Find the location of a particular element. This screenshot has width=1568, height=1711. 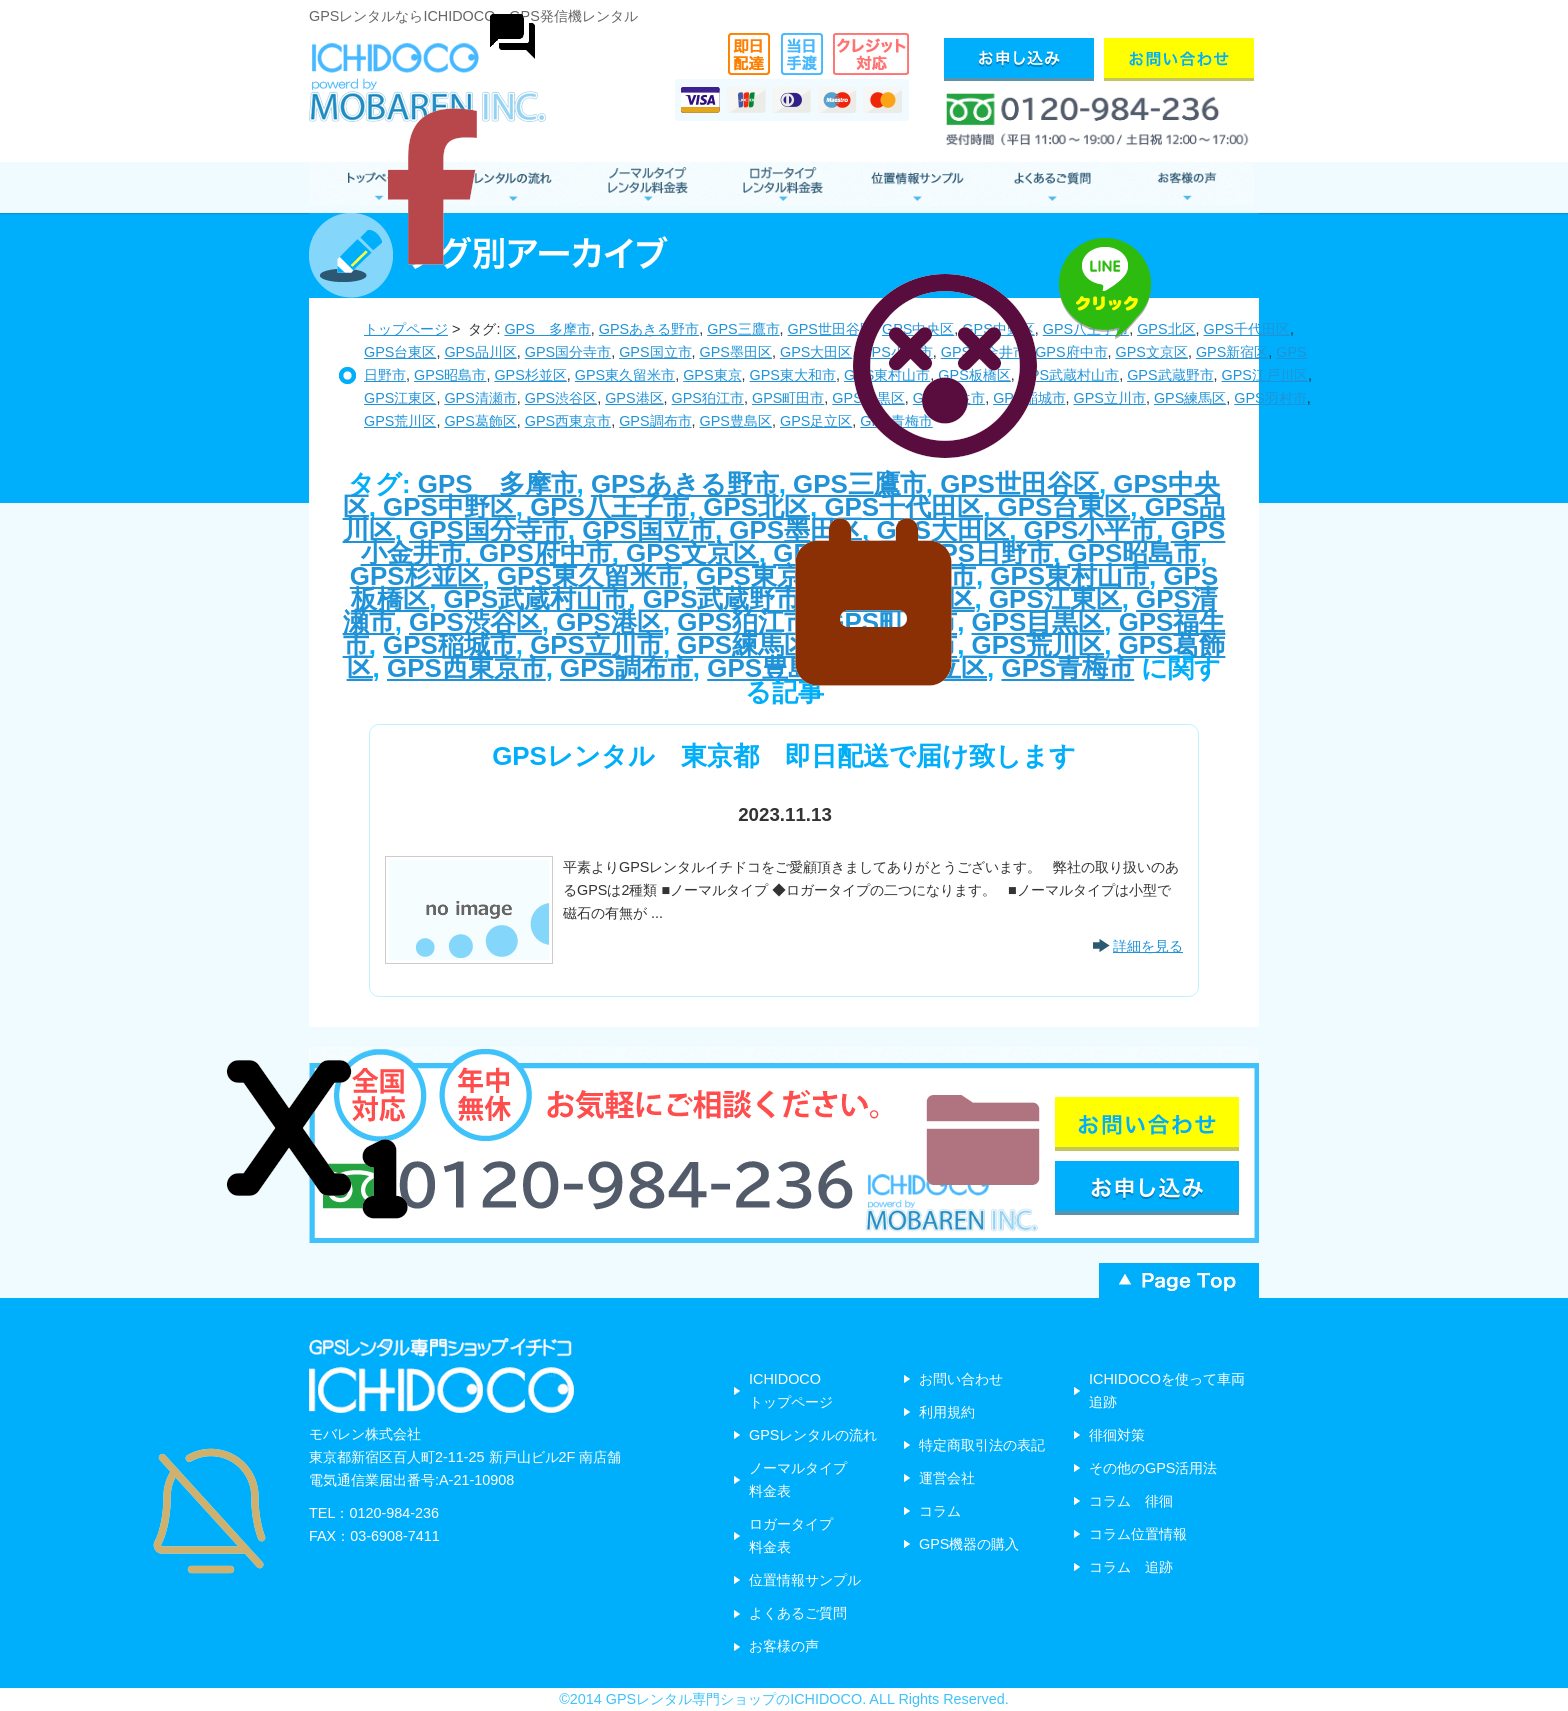

remove an event from your calendar is located at coordinates (873, 607).